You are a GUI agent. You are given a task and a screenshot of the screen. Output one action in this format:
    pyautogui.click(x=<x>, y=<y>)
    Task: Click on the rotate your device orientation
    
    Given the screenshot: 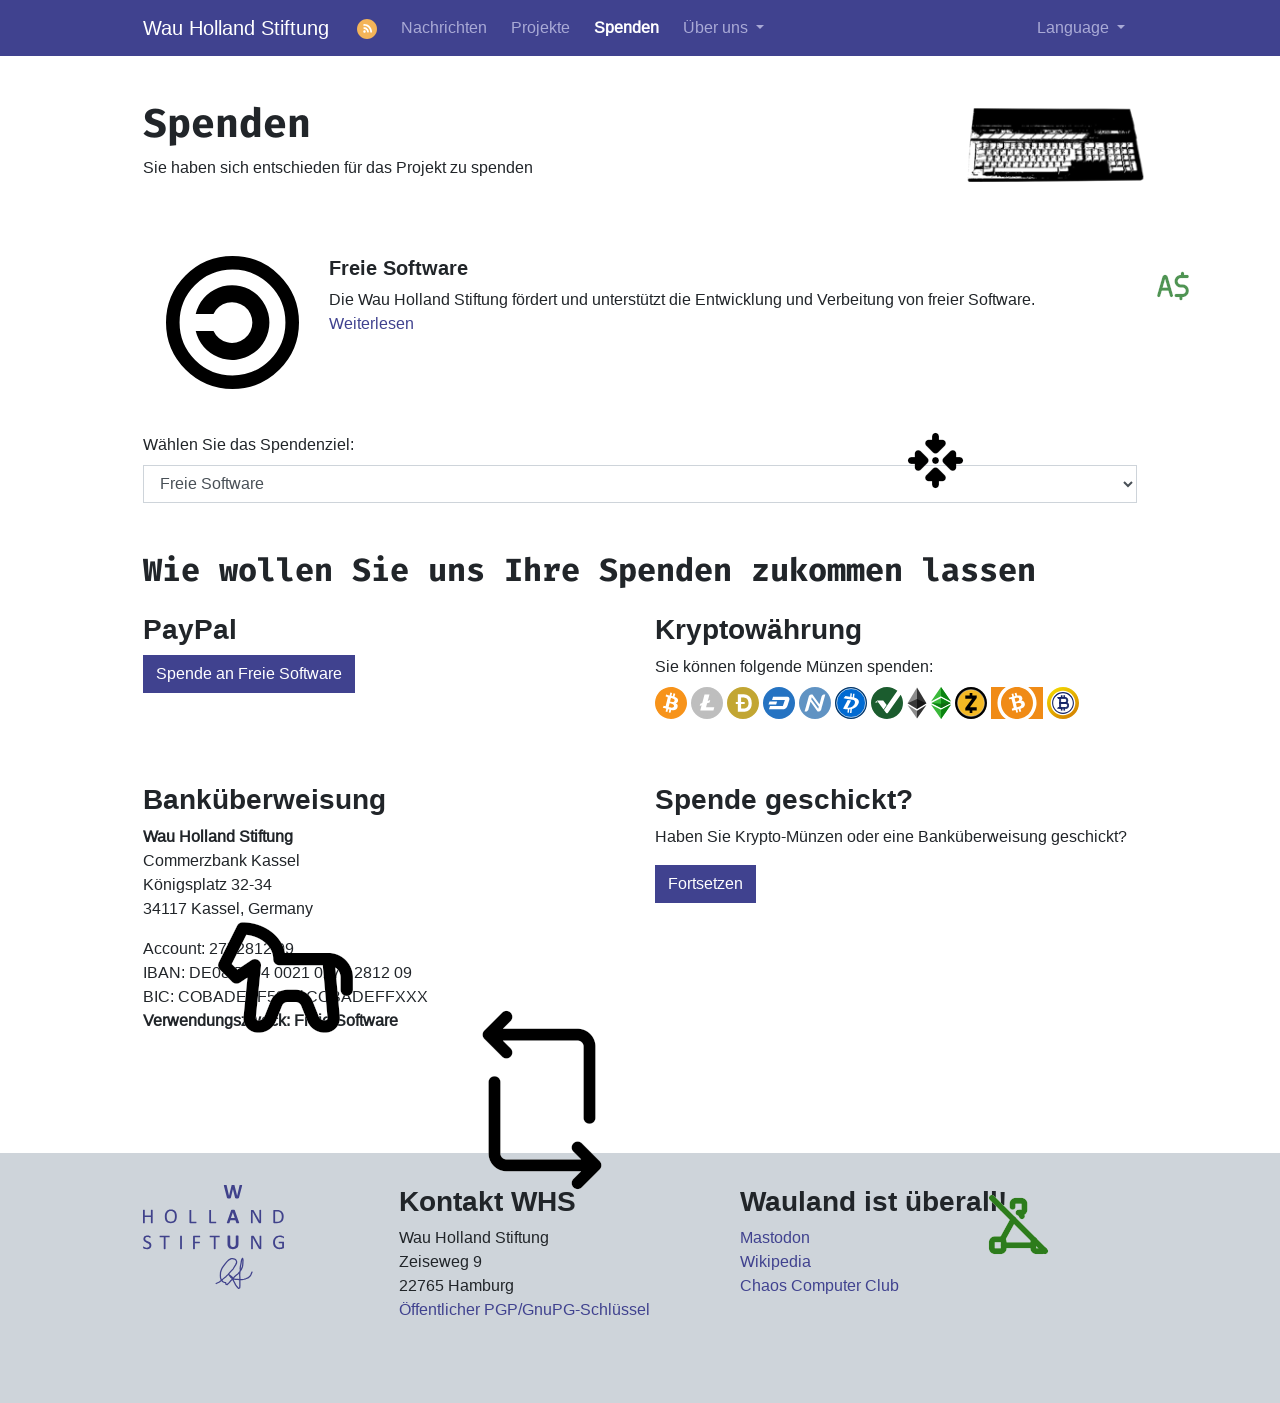 What is the action you would take?
    pyautogui.click(x=542, y=1100)
    